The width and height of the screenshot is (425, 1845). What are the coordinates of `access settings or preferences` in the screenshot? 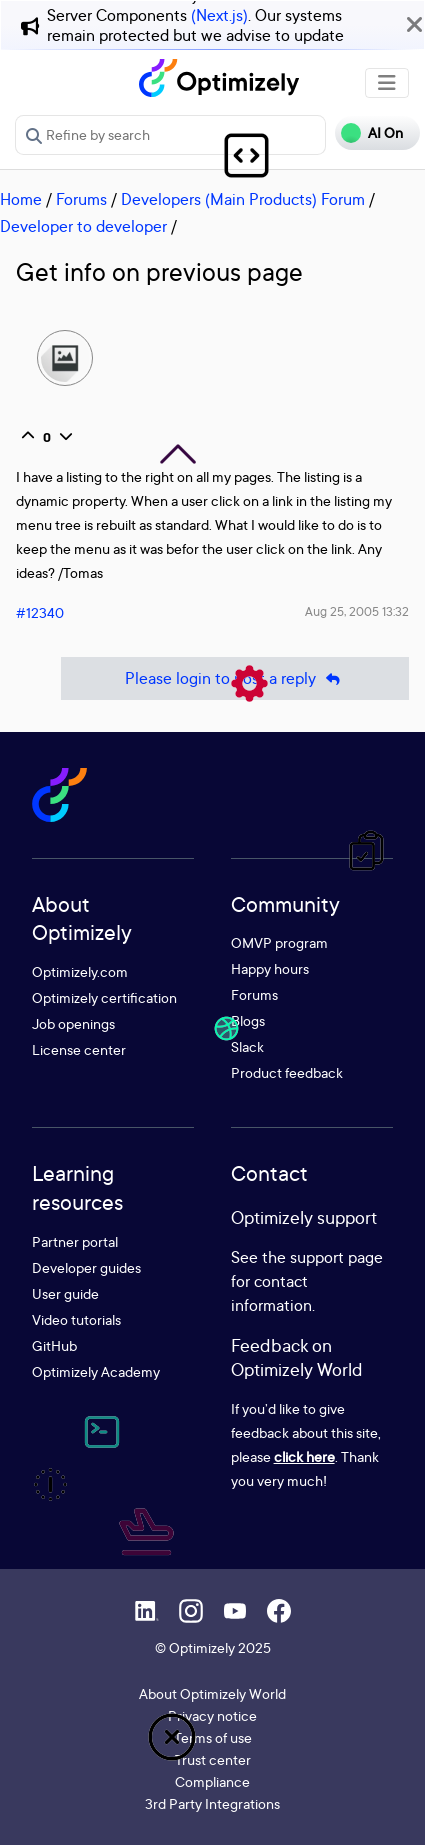 It's located at (249, 683).